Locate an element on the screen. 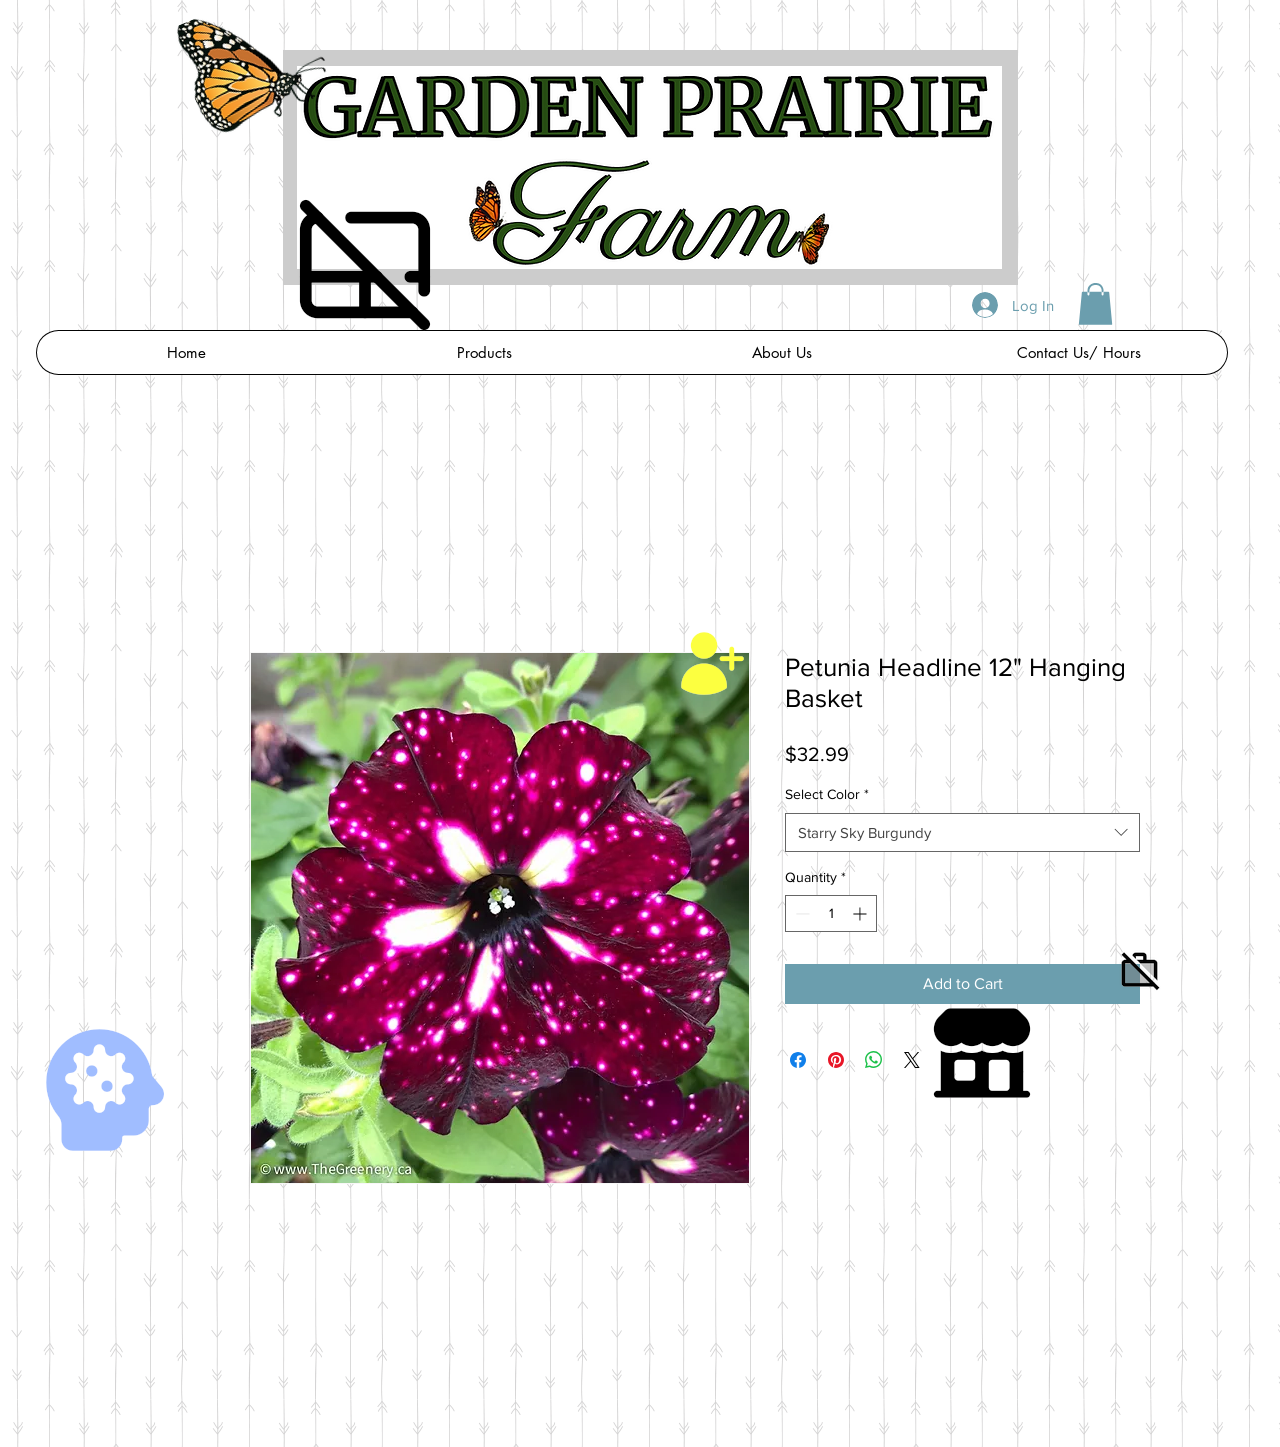  view store or shop location is located at coordinates (982, 1053).